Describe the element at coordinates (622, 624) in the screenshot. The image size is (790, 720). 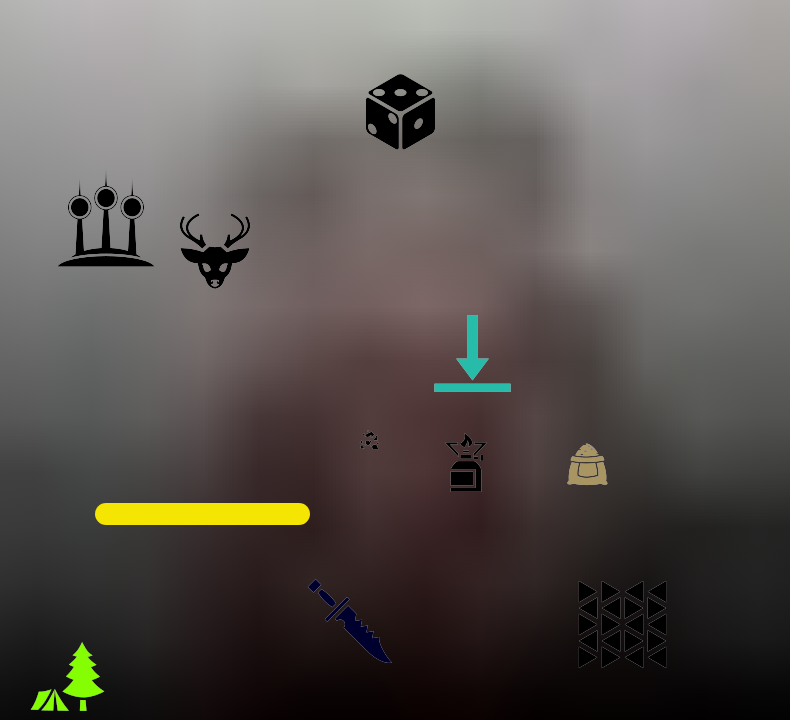
I see `decorative geometric pattern element` at that location.